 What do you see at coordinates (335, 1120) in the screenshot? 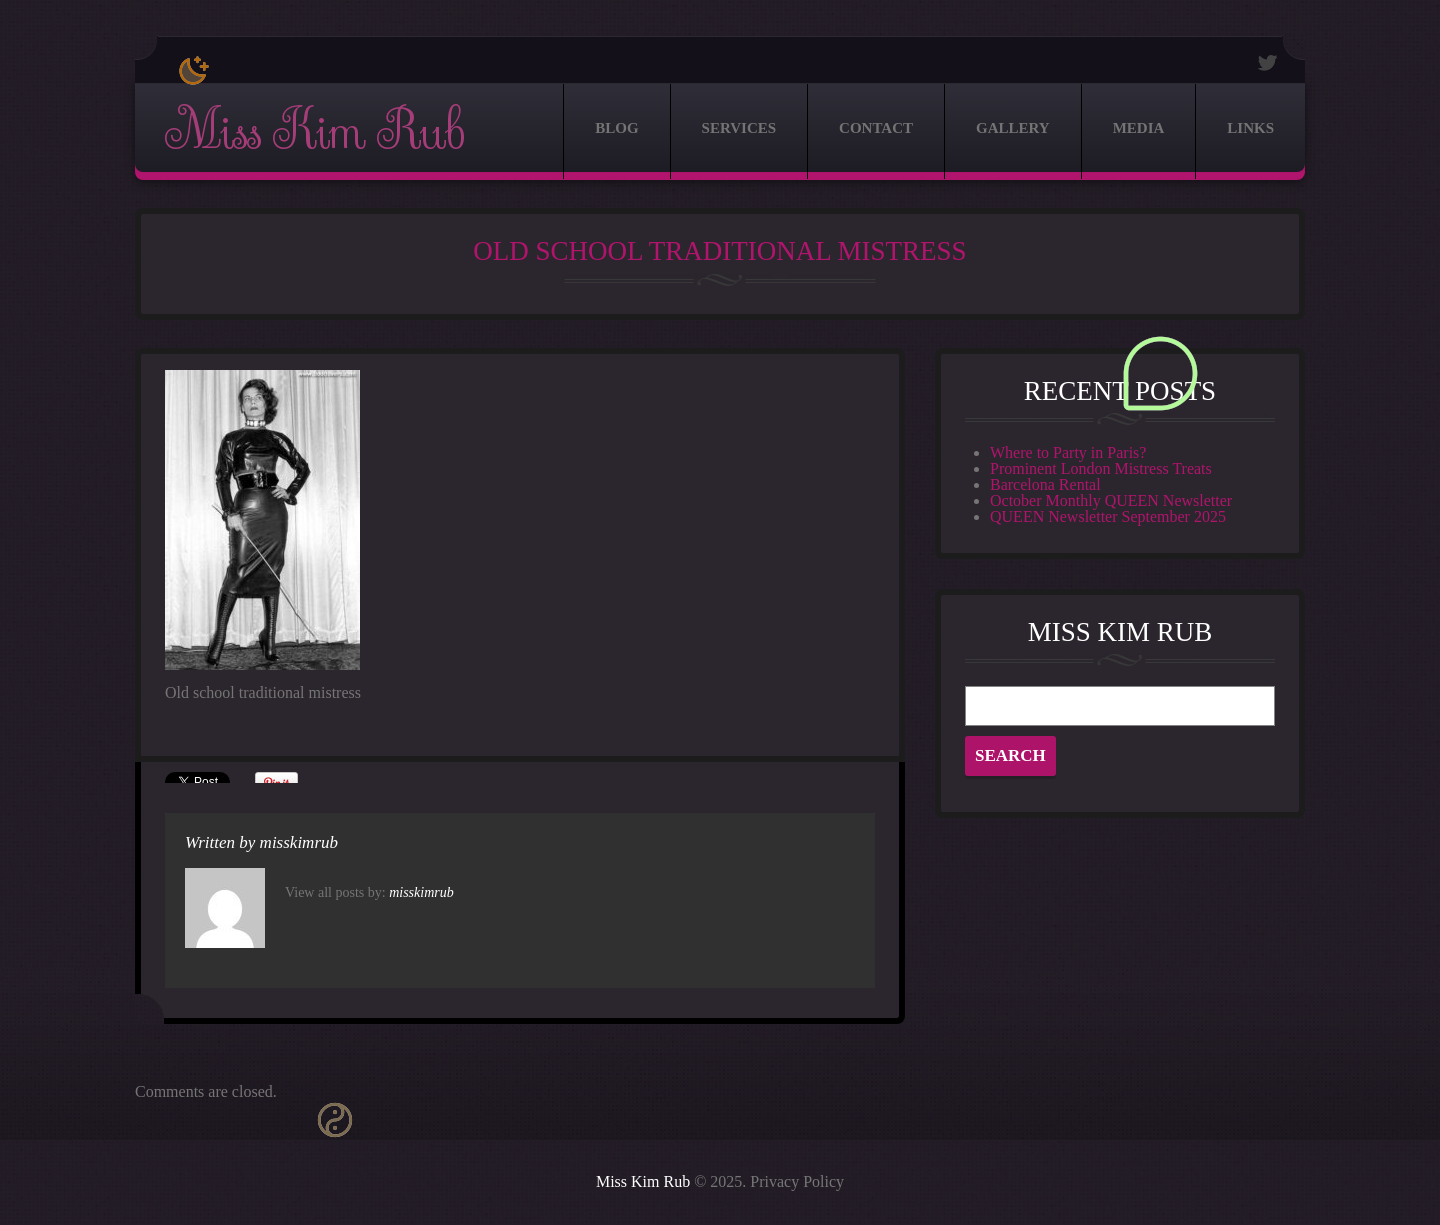
I see `toggle balance or harmony mode` at bounding box center [335, 1120].